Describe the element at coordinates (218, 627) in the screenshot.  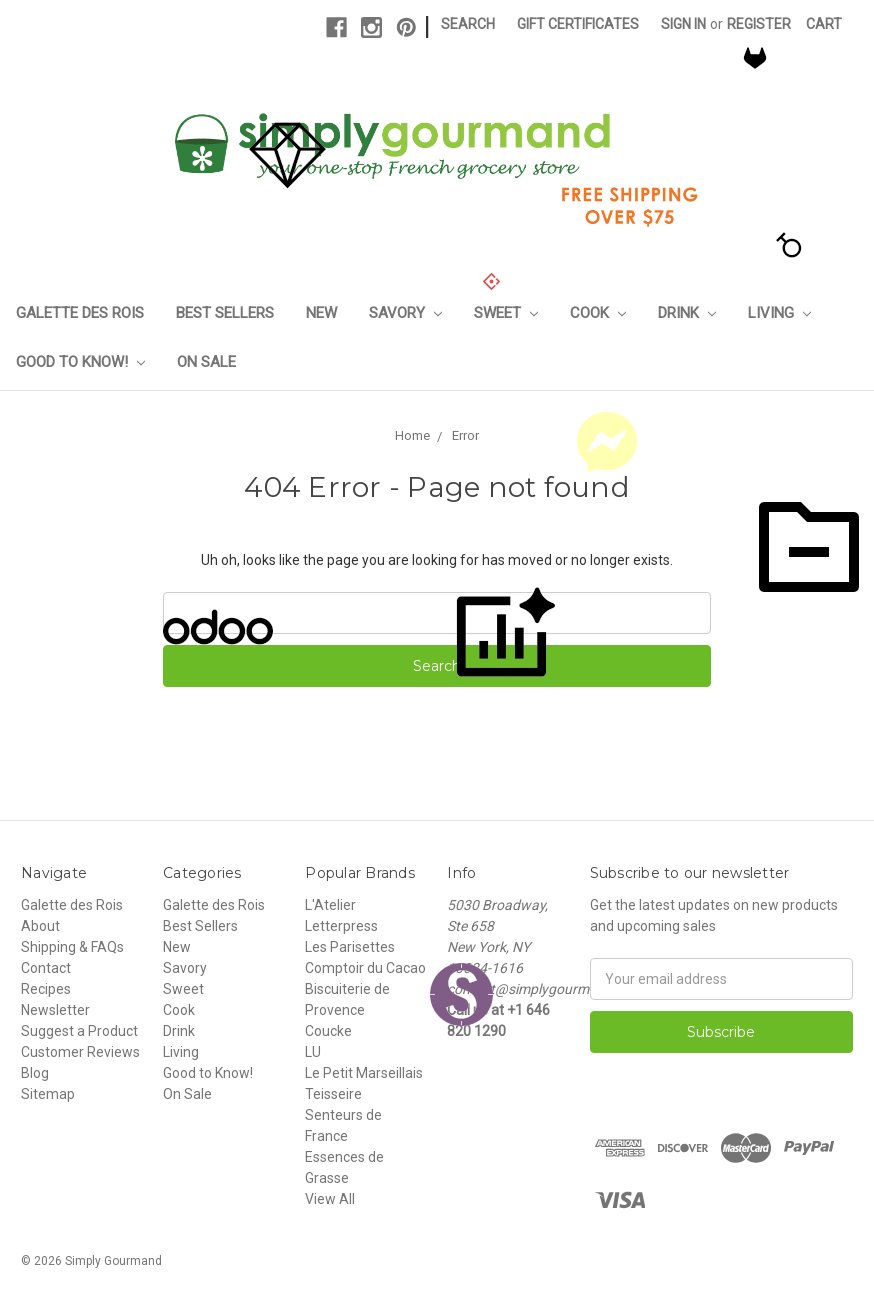
I see `open odoo business management app` at that location.